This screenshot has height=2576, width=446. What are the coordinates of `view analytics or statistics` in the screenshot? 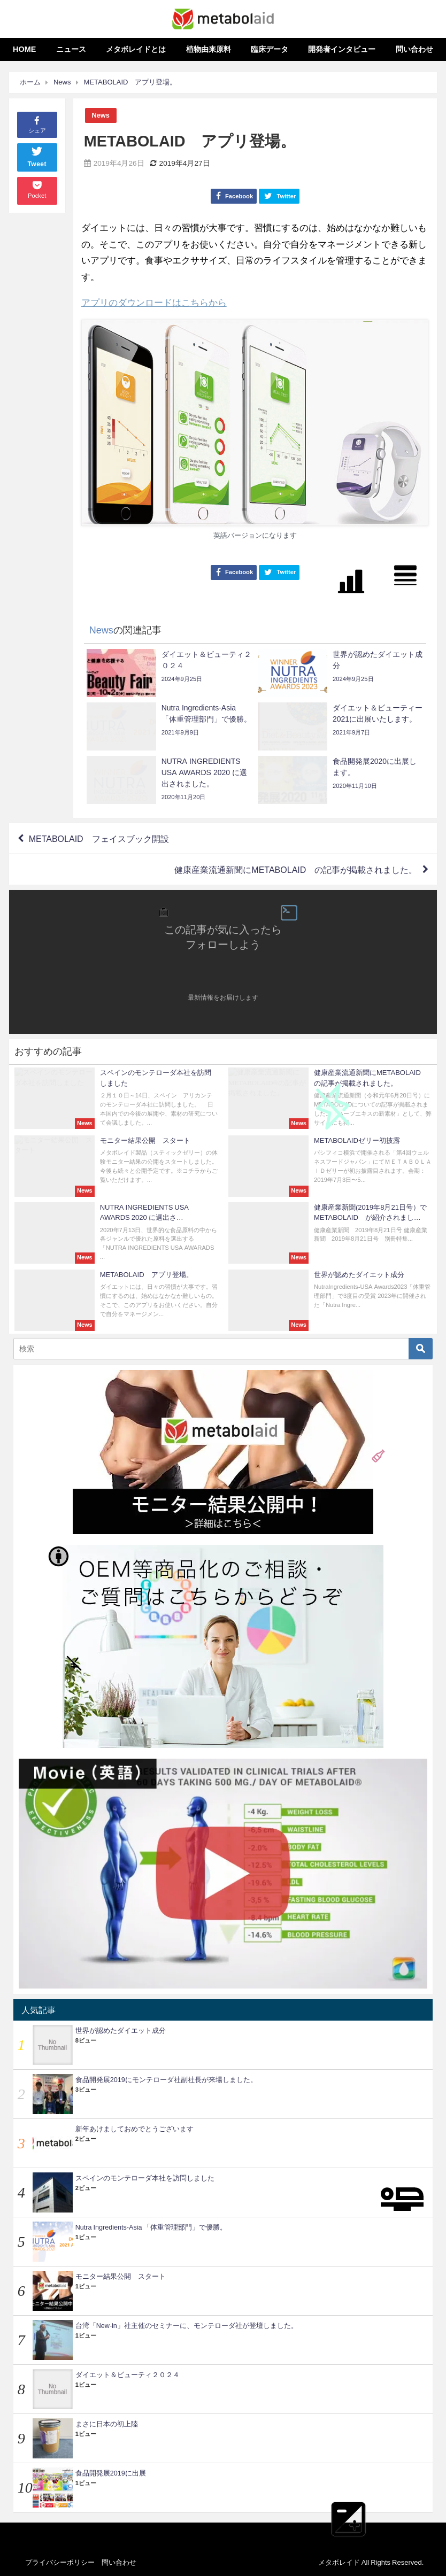 It's located at (351, 582).